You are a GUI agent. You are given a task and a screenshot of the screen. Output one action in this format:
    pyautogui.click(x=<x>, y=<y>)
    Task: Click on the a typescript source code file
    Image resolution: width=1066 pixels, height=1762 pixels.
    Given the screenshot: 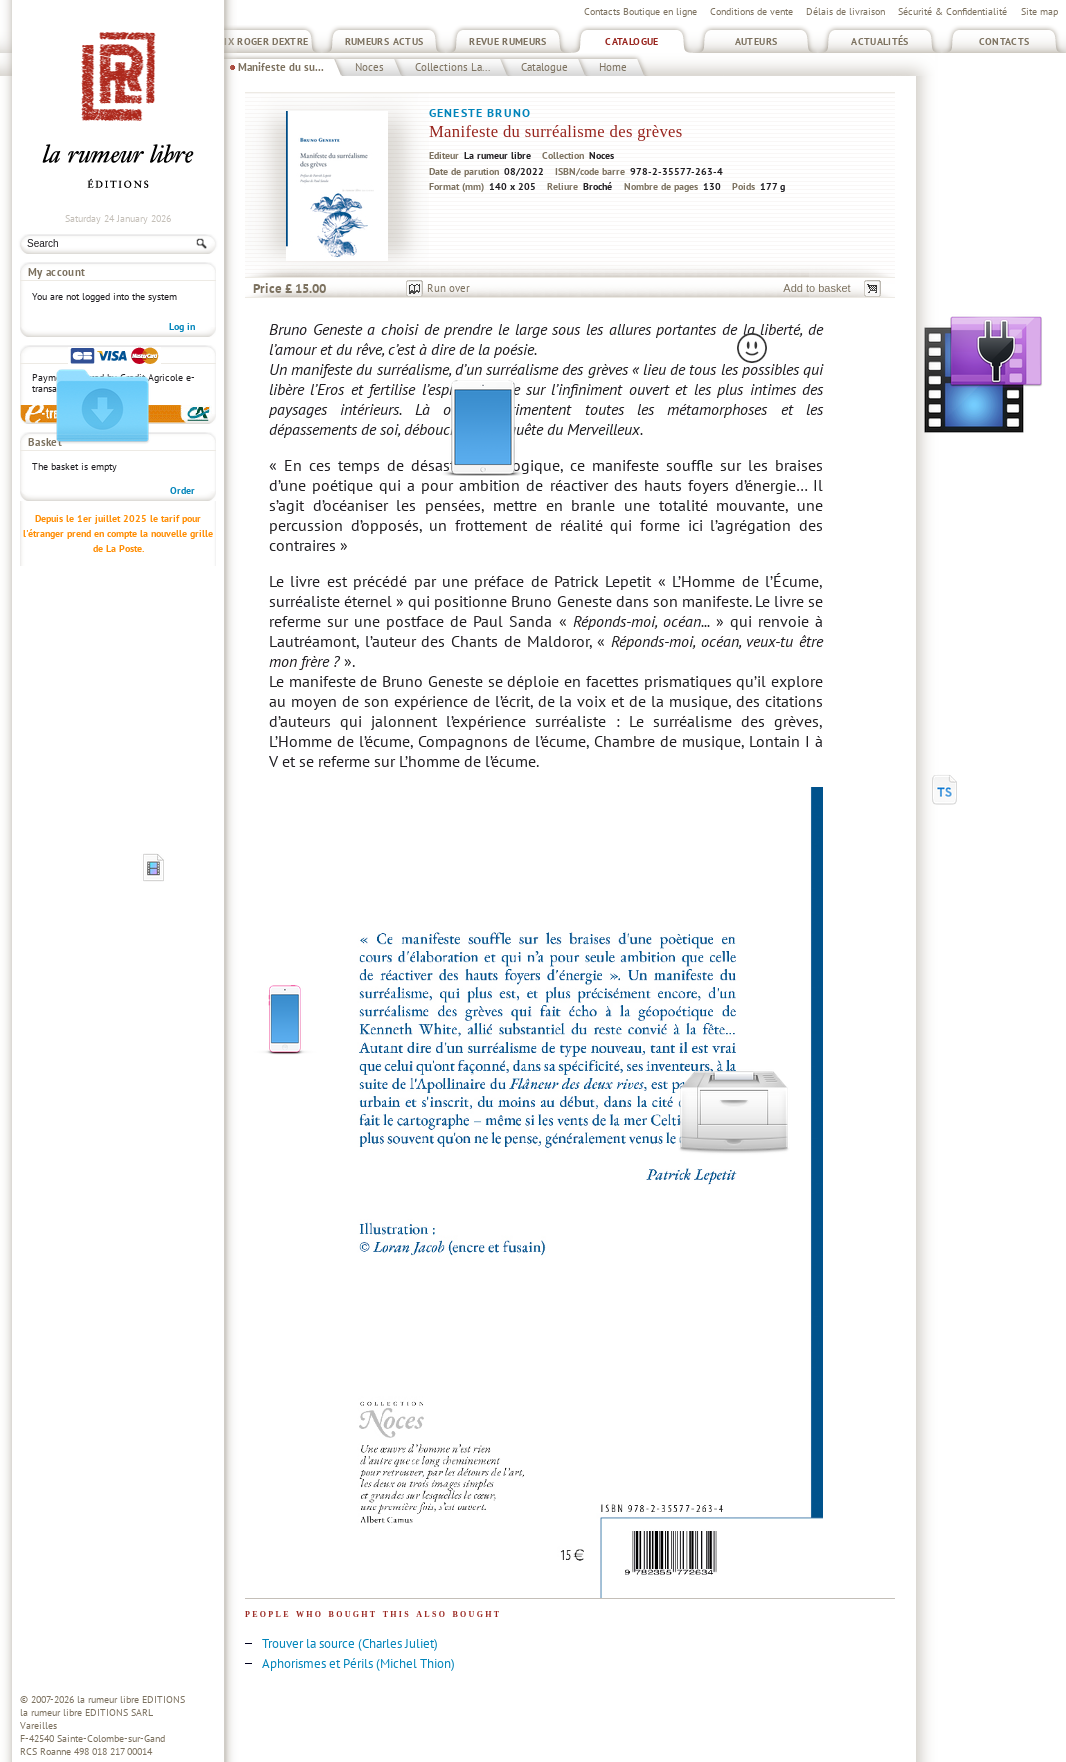 What is the action you would take?
    pyautogui.click(x=944, y=789)
    